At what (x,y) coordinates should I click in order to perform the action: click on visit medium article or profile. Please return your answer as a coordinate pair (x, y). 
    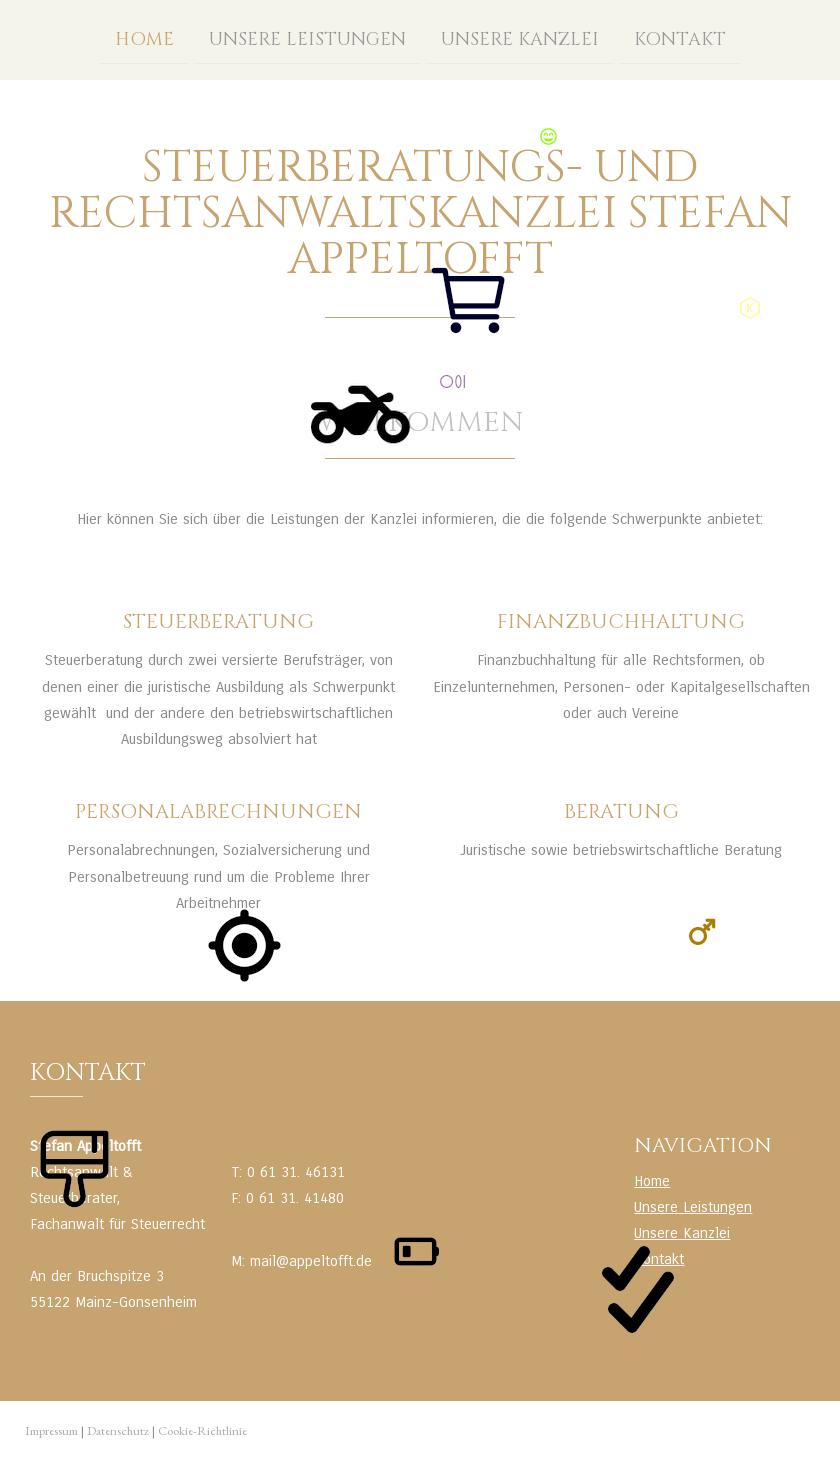
    Looking at the image, I should click on (452, 381).